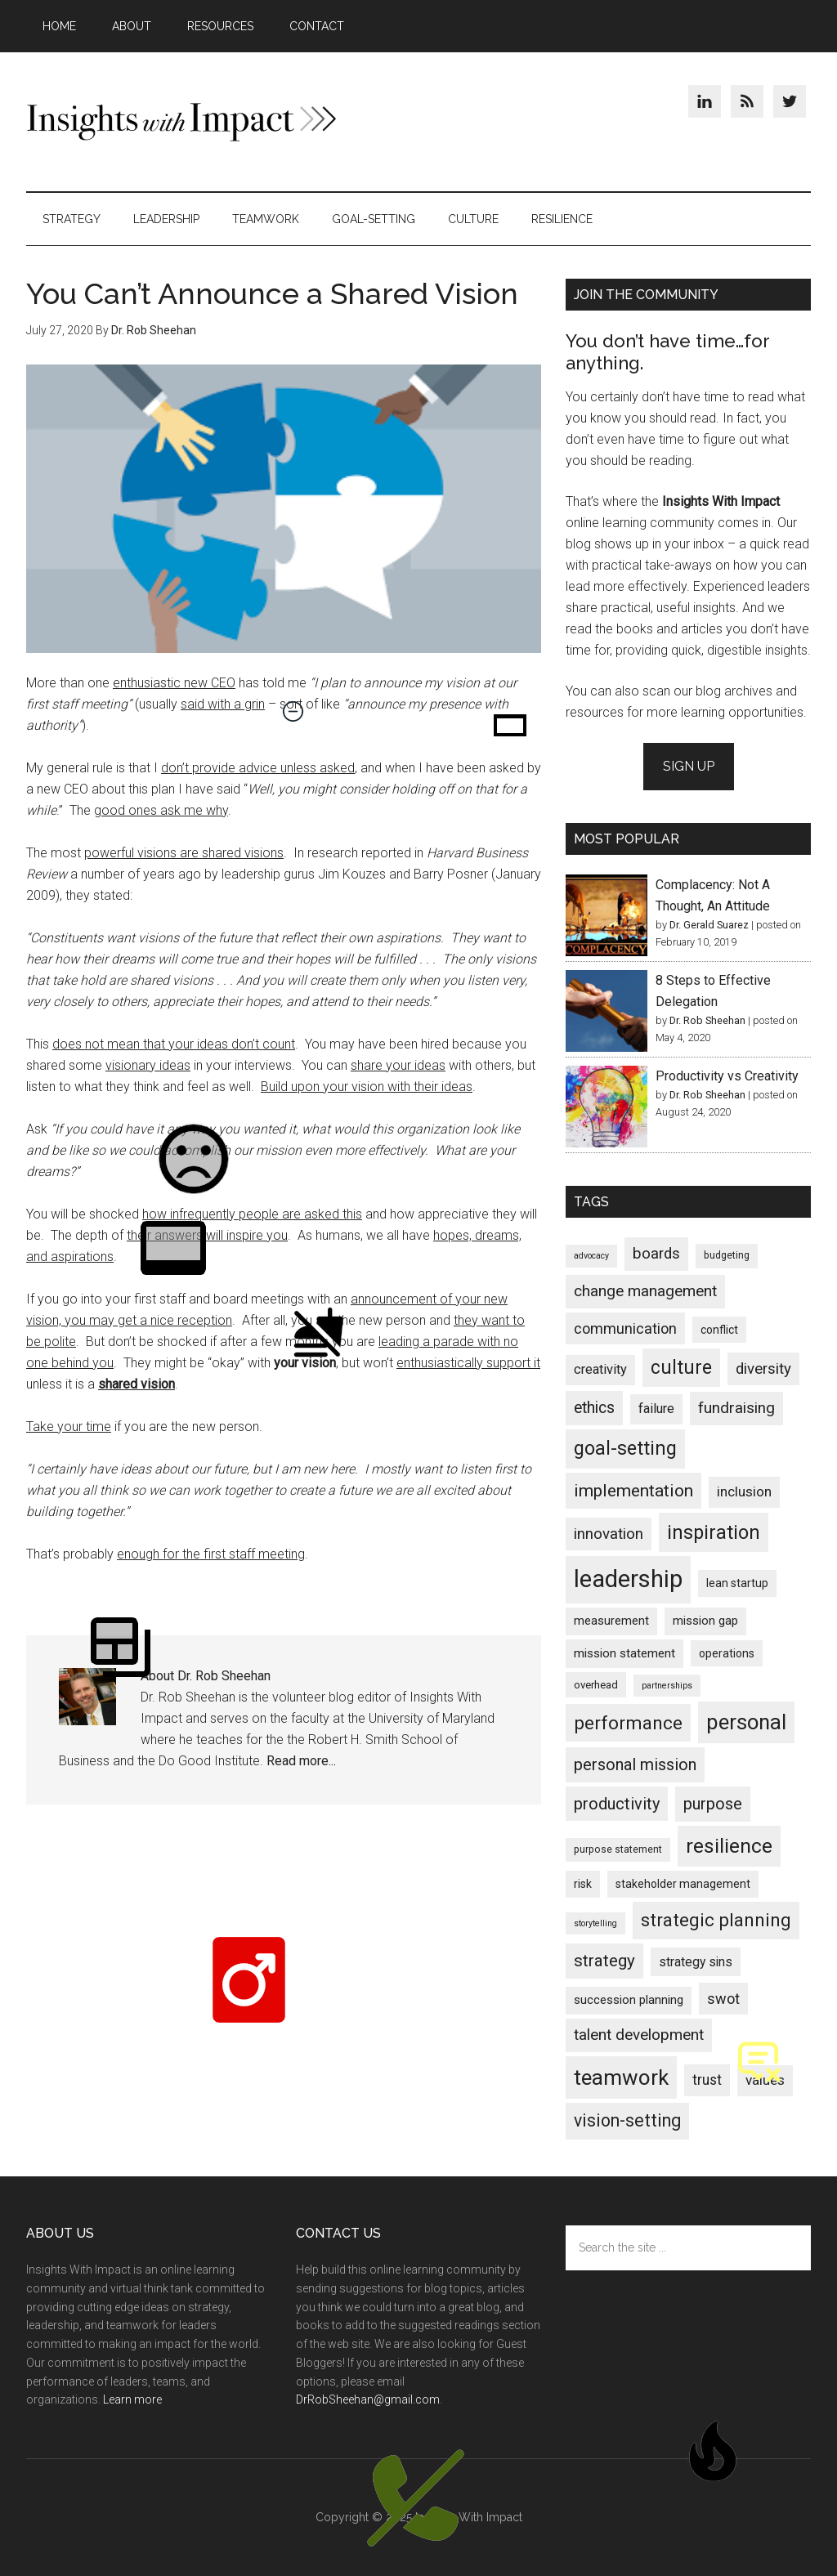 This screenshot has height=2576, width=837. I want to click on indicates food or eating is not allowed, so click(319, 1332).